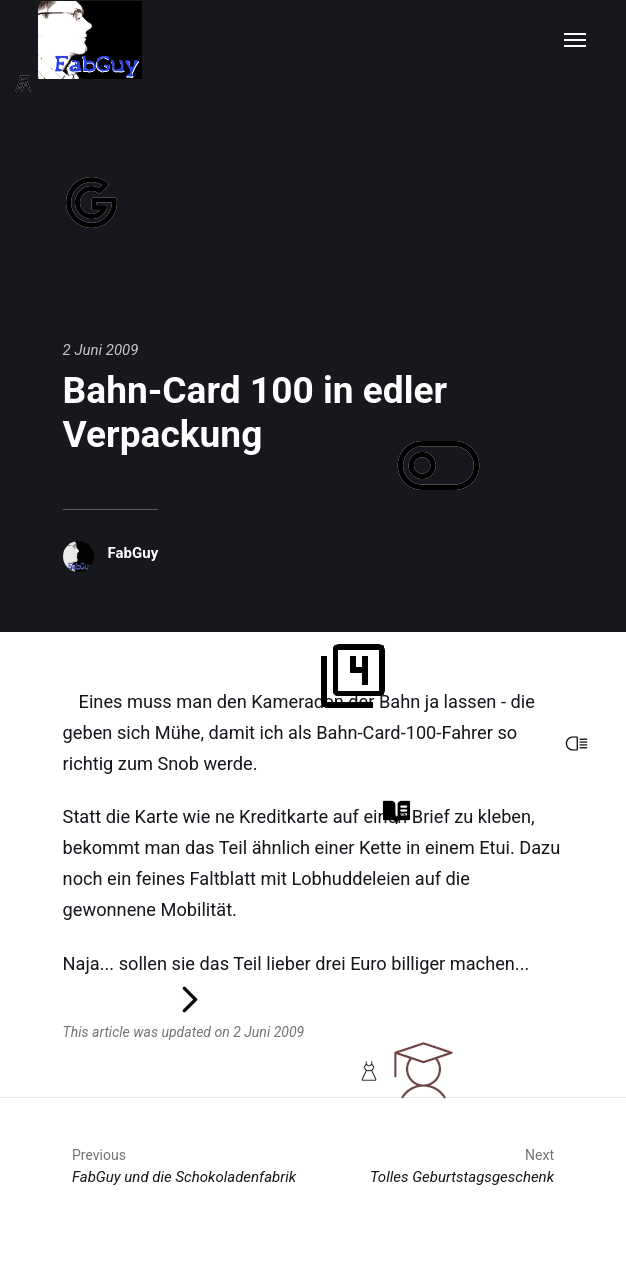  What do you see at coordinates (353, 676) in the screenshot?
I see `select filter option 4` at bounding box center [353, 676].